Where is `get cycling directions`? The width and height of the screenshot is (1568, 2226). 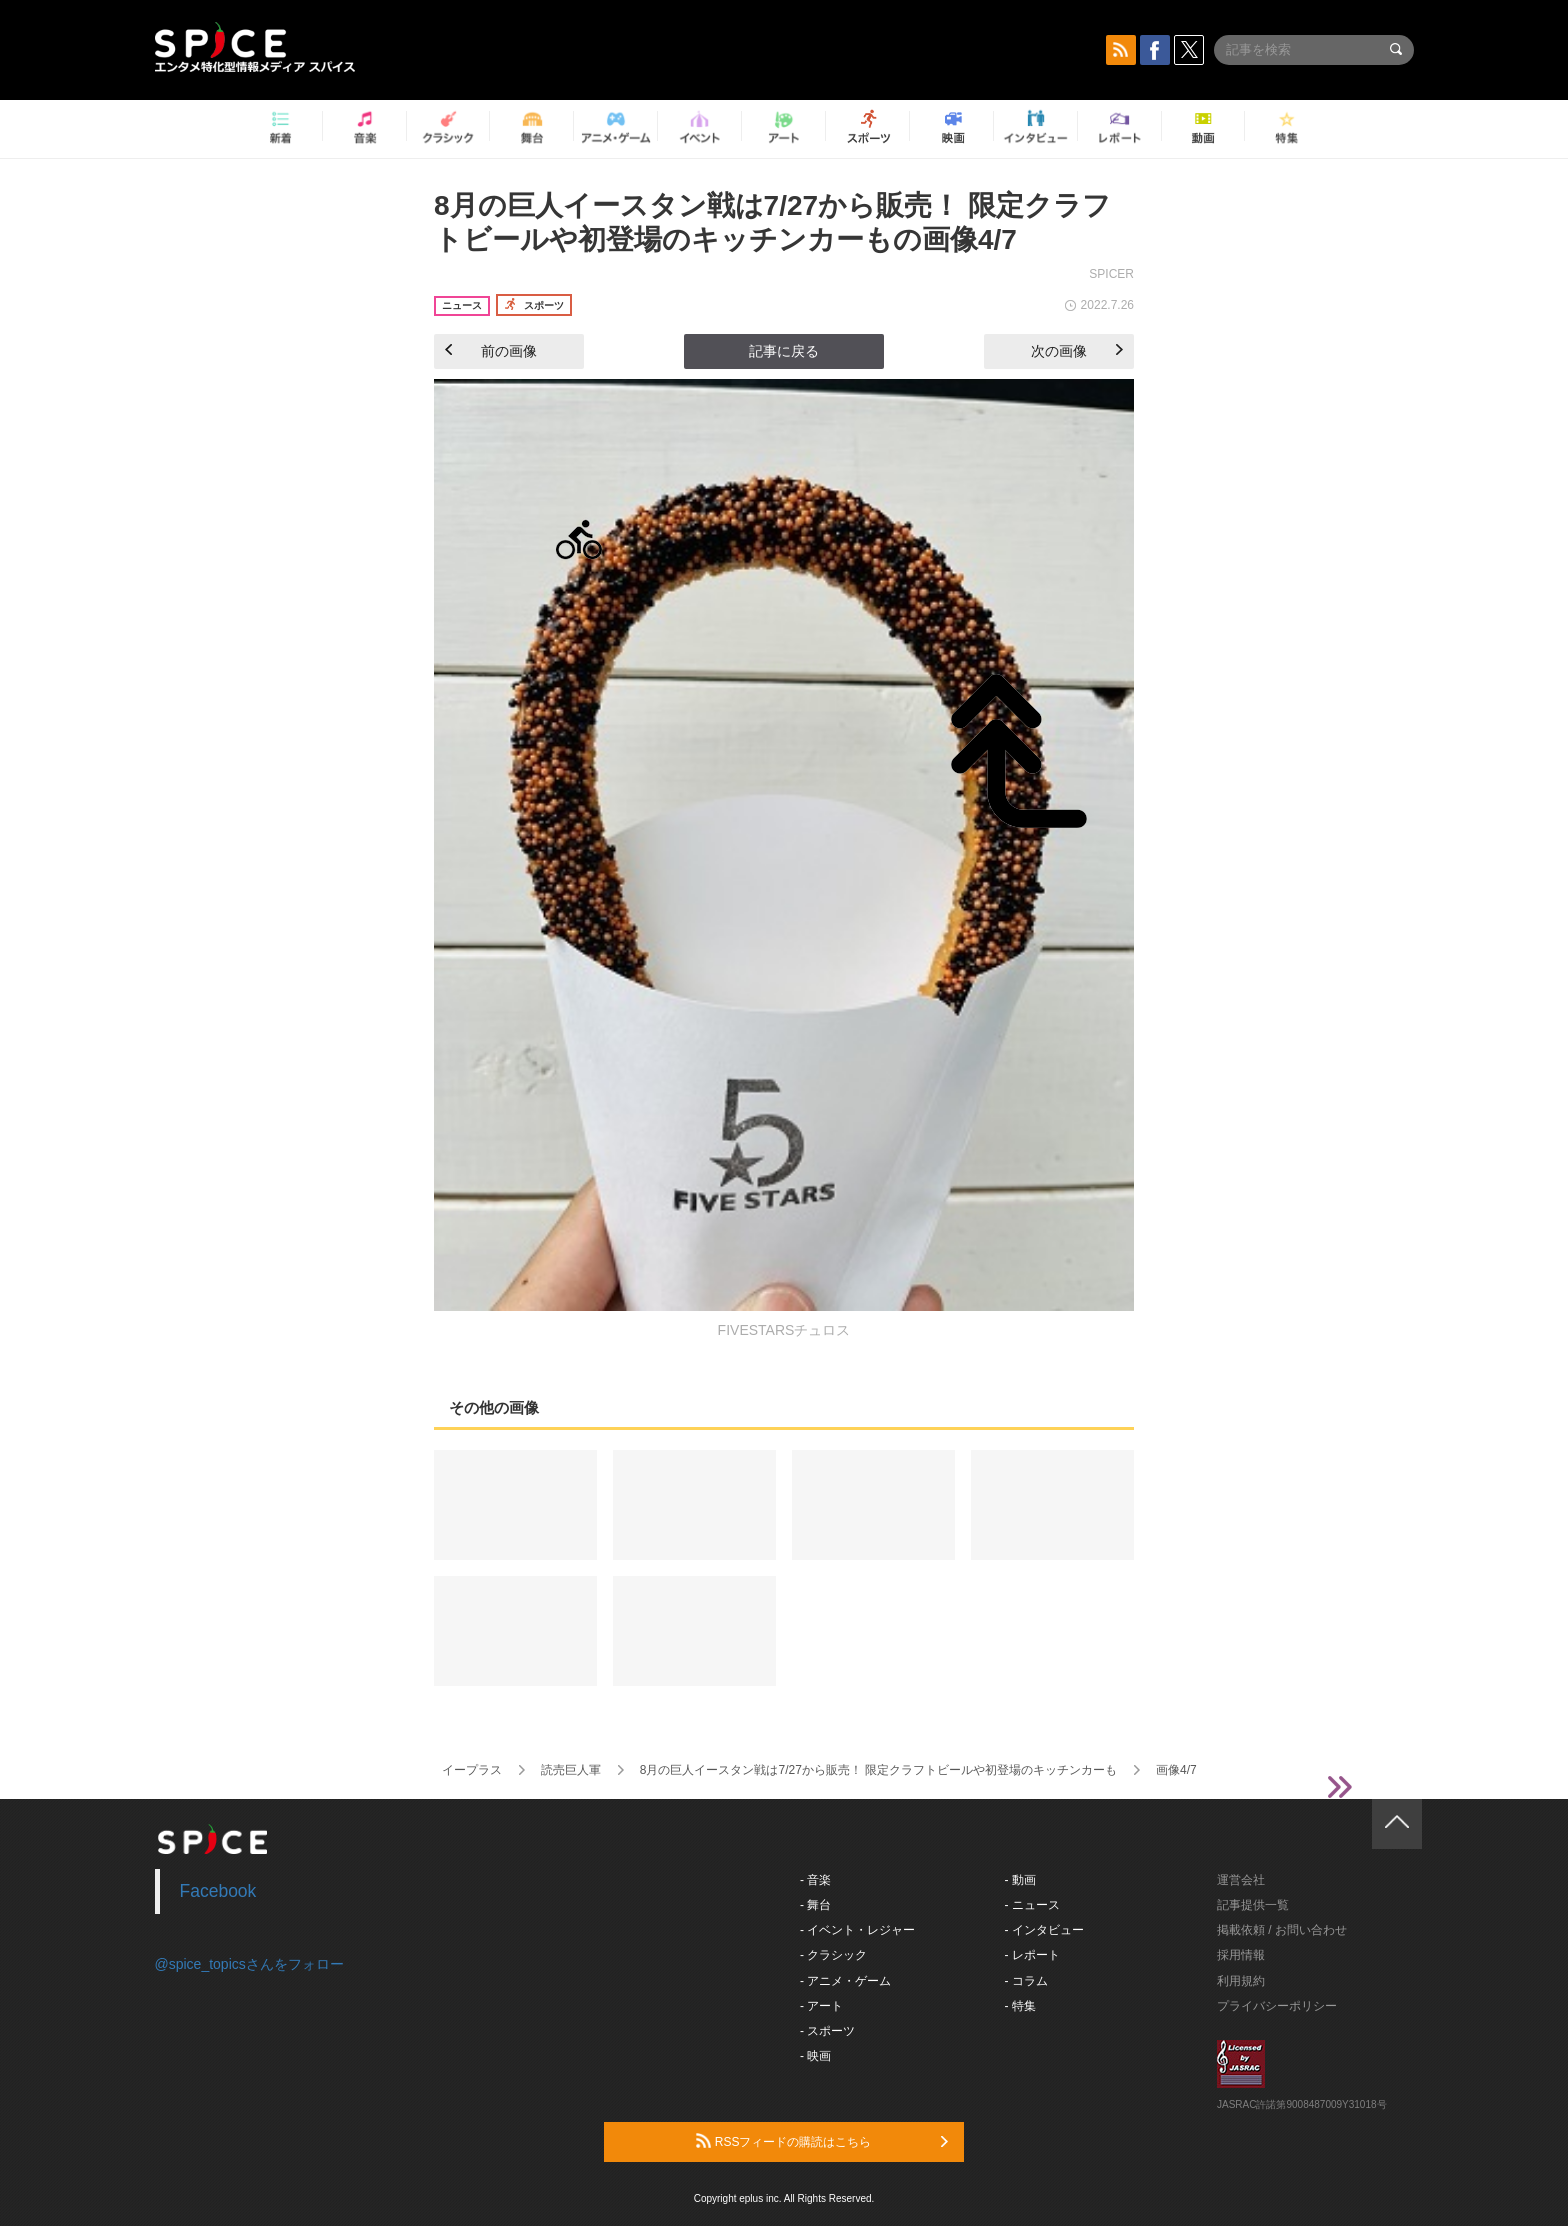
get cycling directions is located at coordinates (579, 540).